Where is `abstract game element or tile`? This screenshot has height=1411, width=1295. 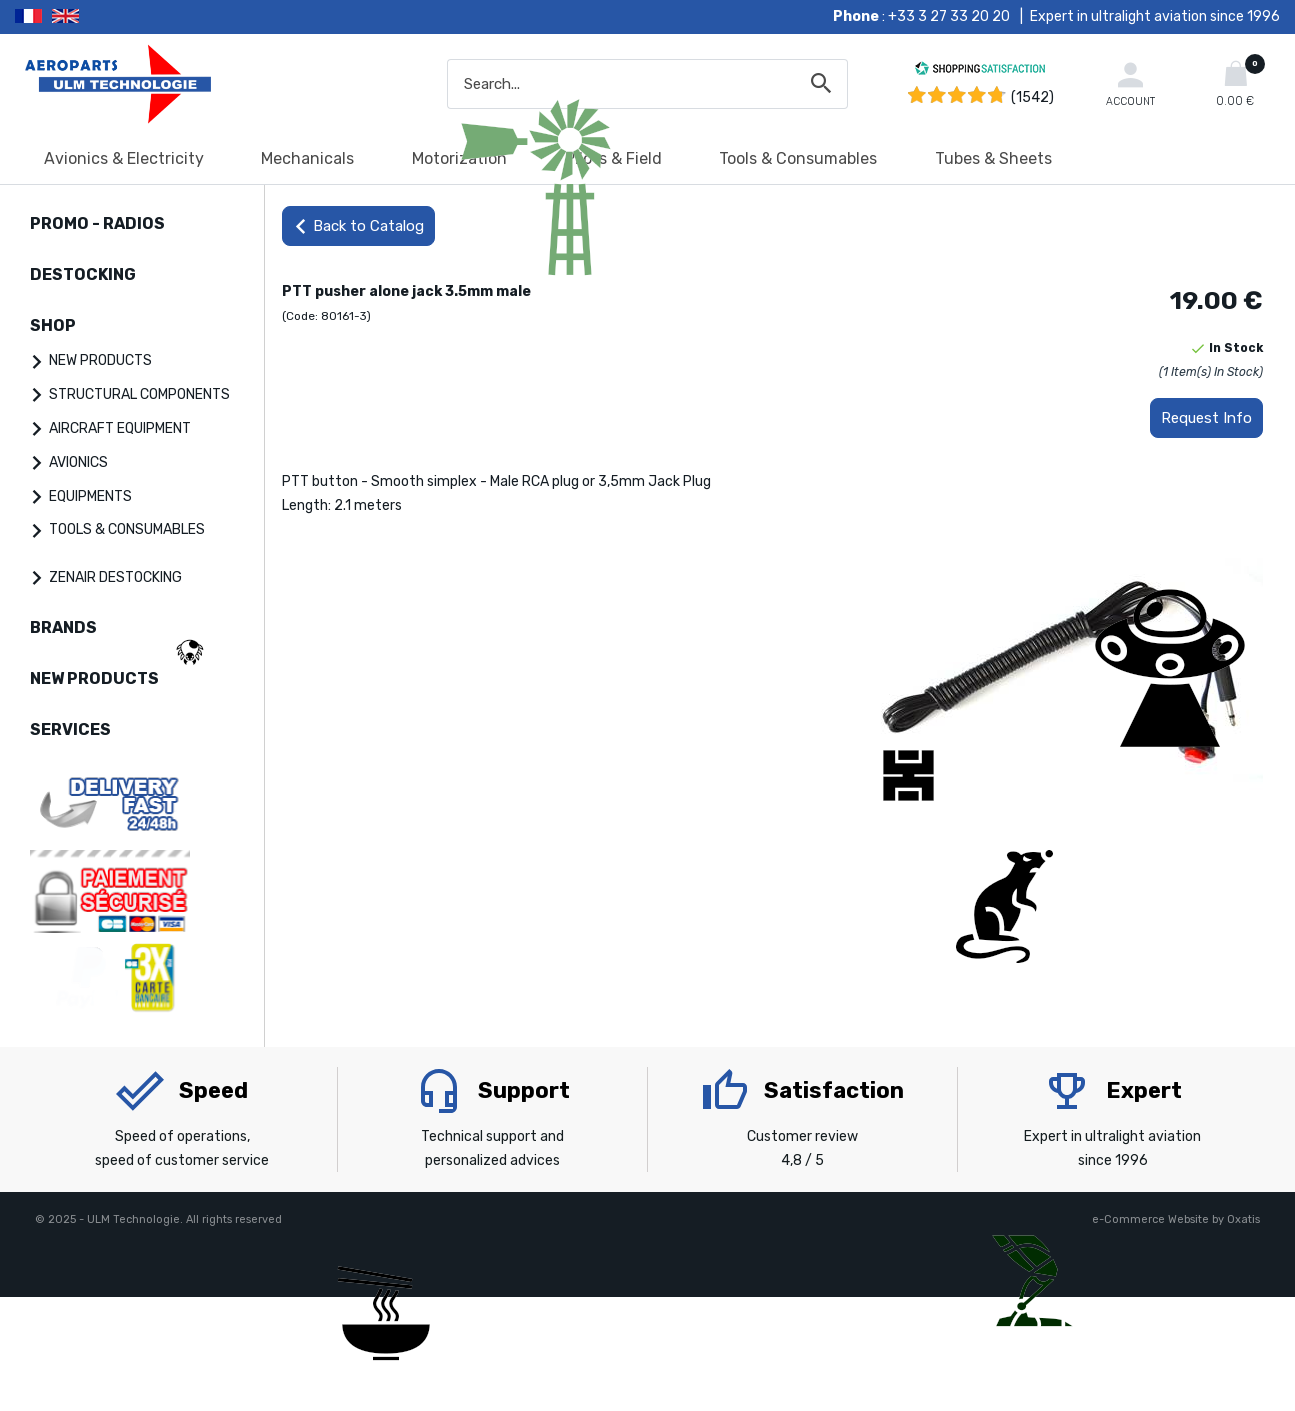
abstract game element or tile is located at coordinates (908, 775).